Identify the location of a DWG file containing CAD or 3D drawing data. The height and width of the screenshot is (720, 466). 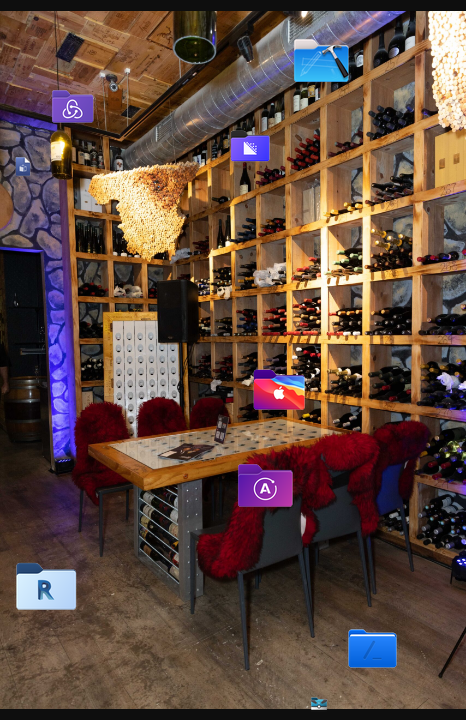
(23, 167).